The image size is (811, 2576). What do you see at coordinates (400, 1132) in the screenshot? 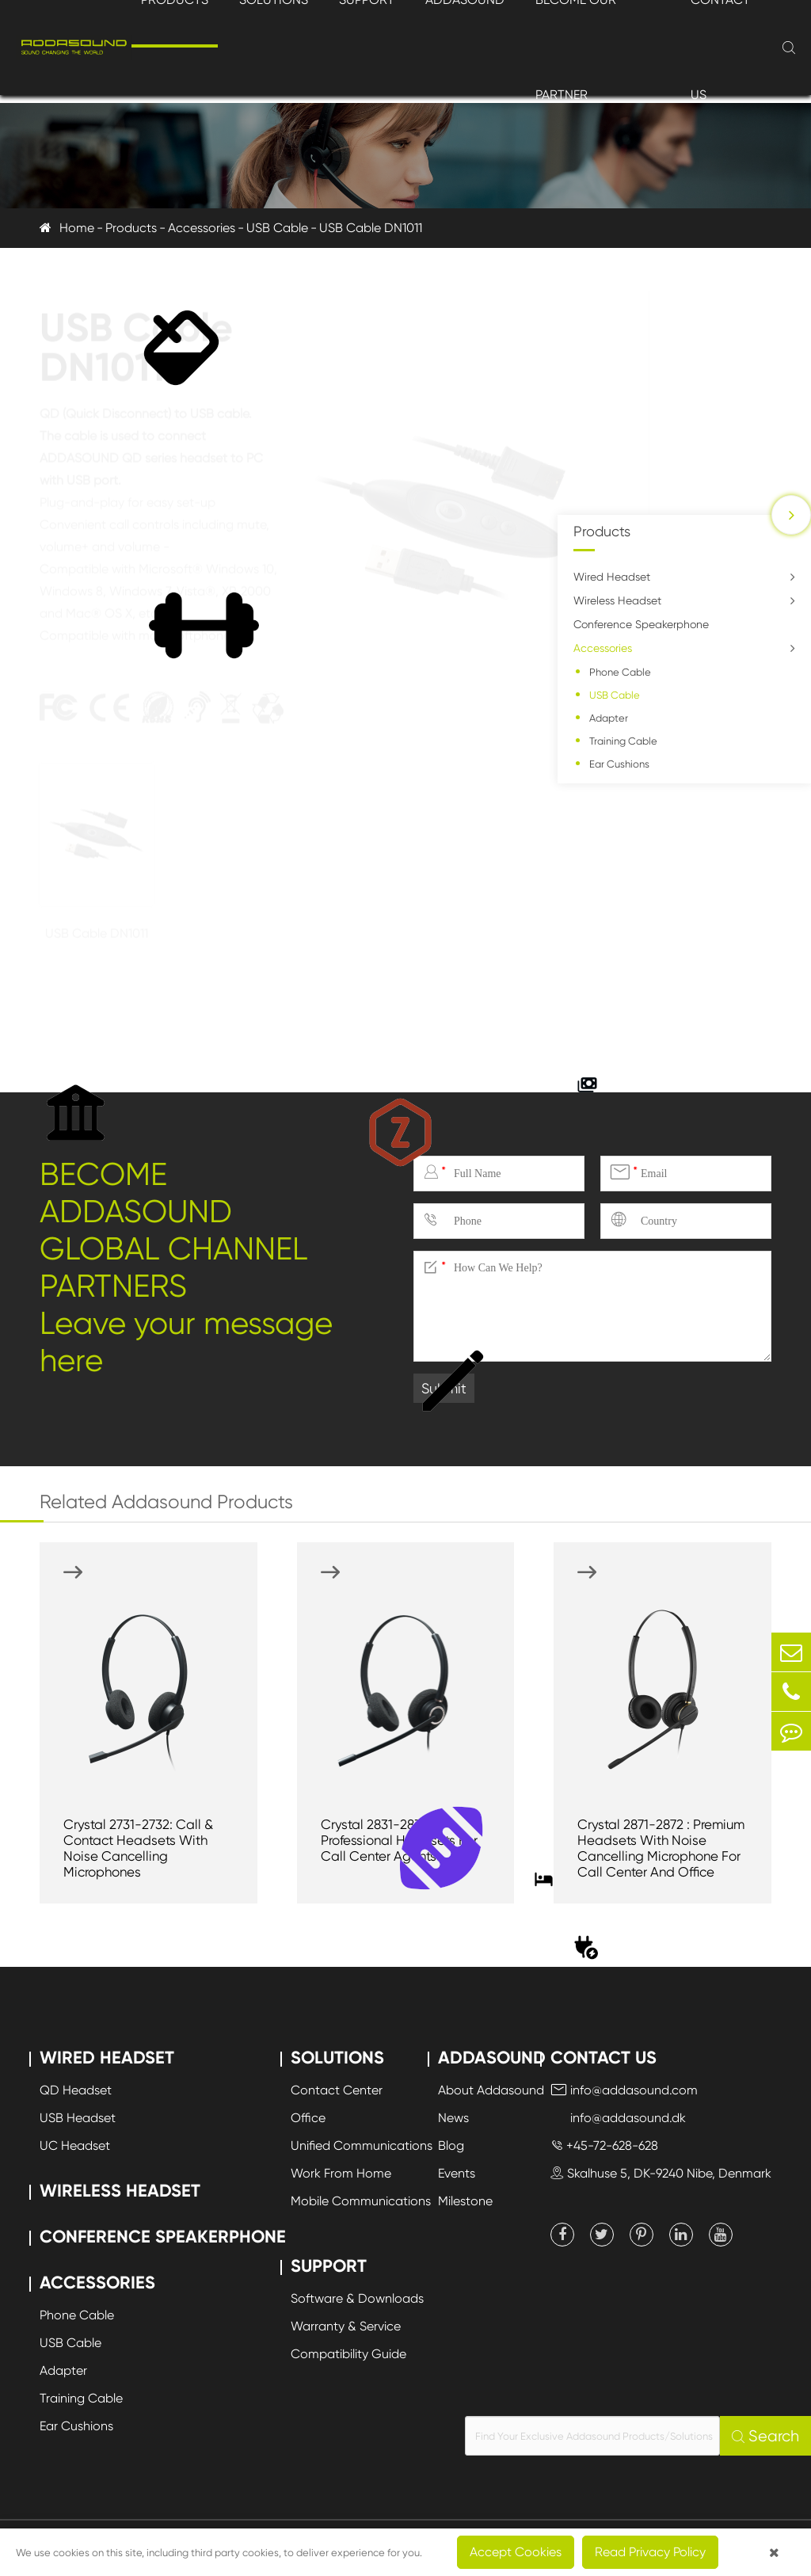
I see `app or service logo starting with Z` at bounding box center [400, 1132].